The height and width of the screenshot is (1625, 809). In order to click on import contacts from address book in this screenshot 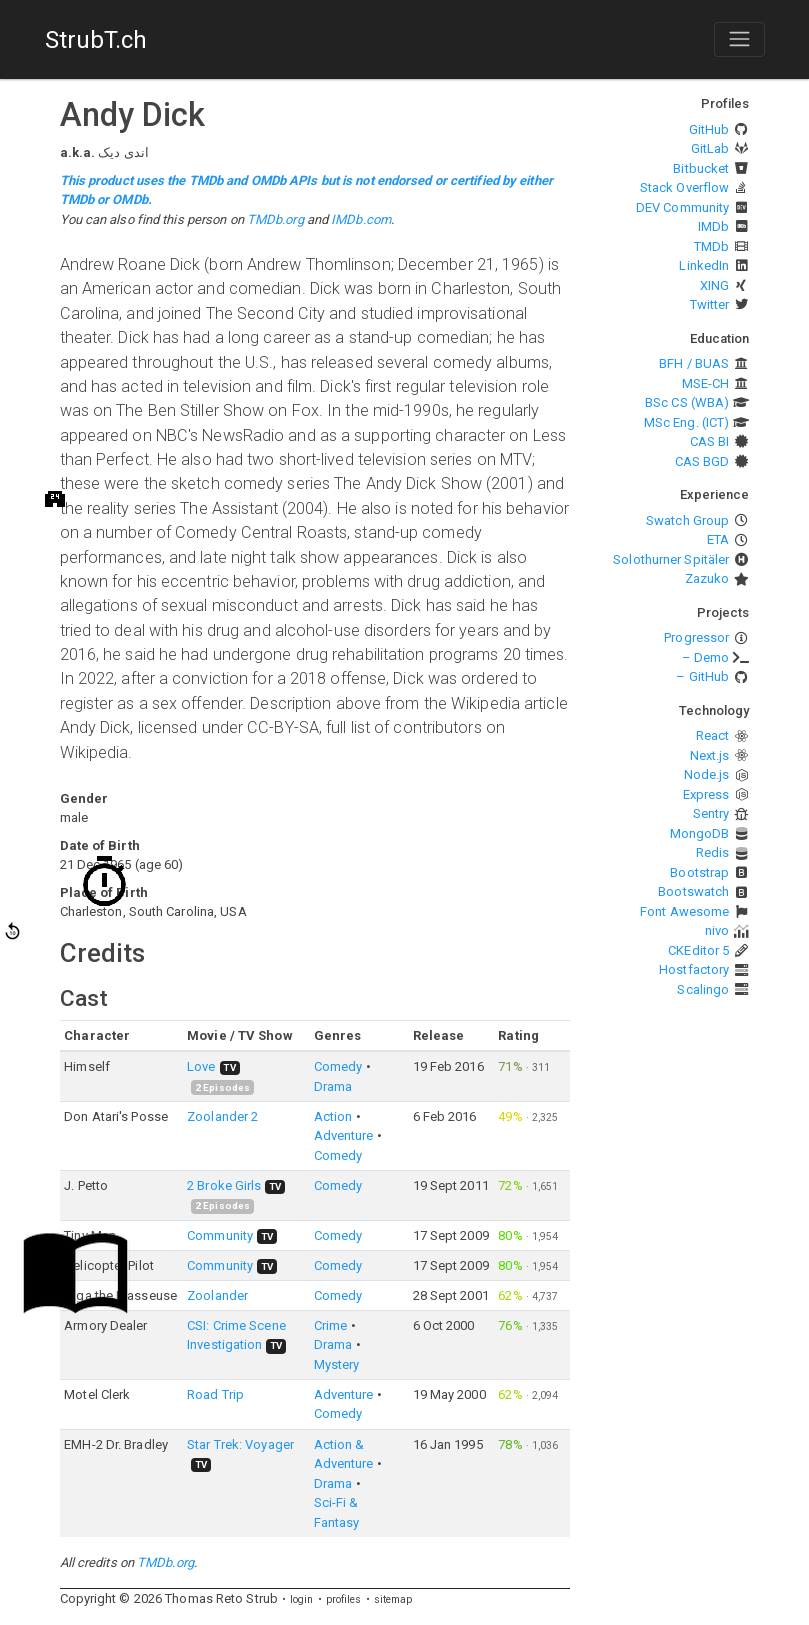, I will do `click(75, 1268)`.